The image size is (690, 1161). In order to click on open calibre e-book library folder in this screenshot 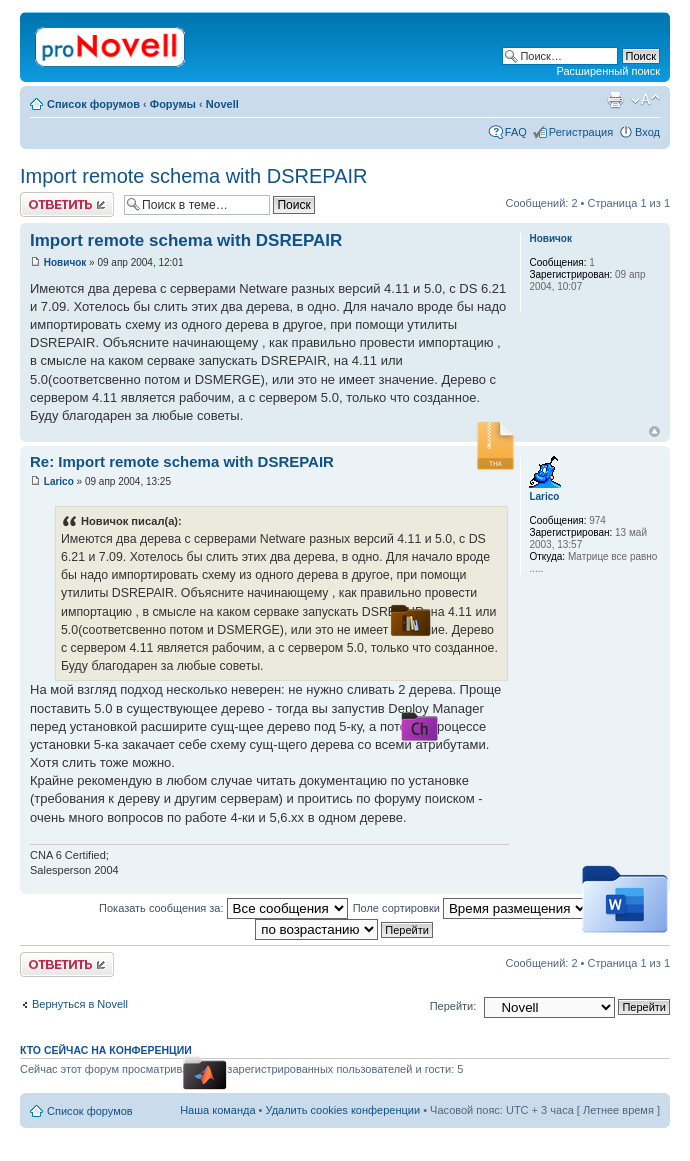, I will do `click(410, 621)`.